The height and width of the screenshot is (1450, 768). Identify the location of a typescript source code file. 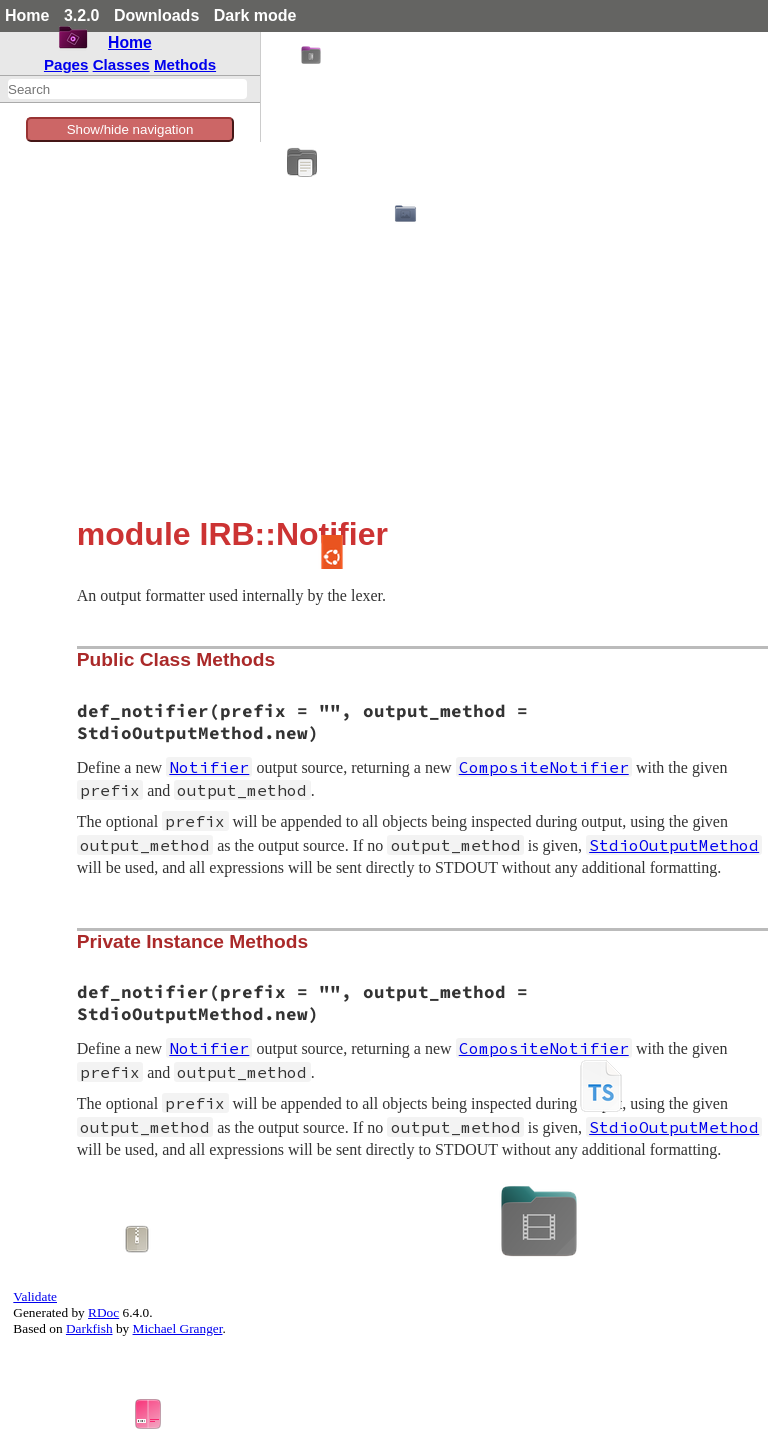
(601, 1086).